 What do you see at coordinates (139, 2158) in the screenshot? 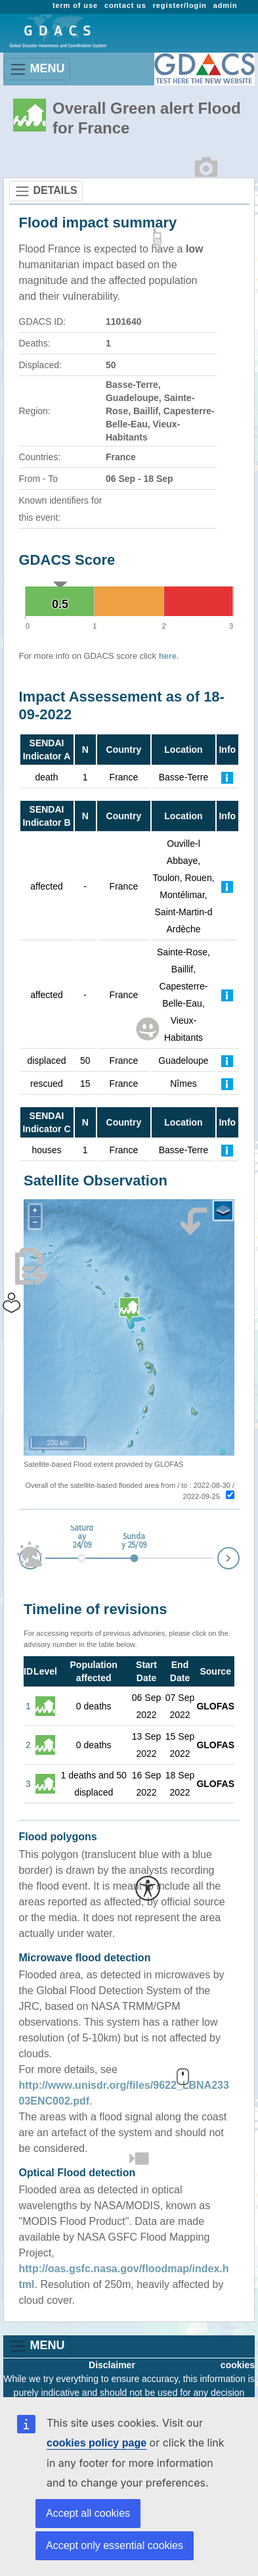
I see `access webcam or video camera settings` at bounding box center [139, 2158].